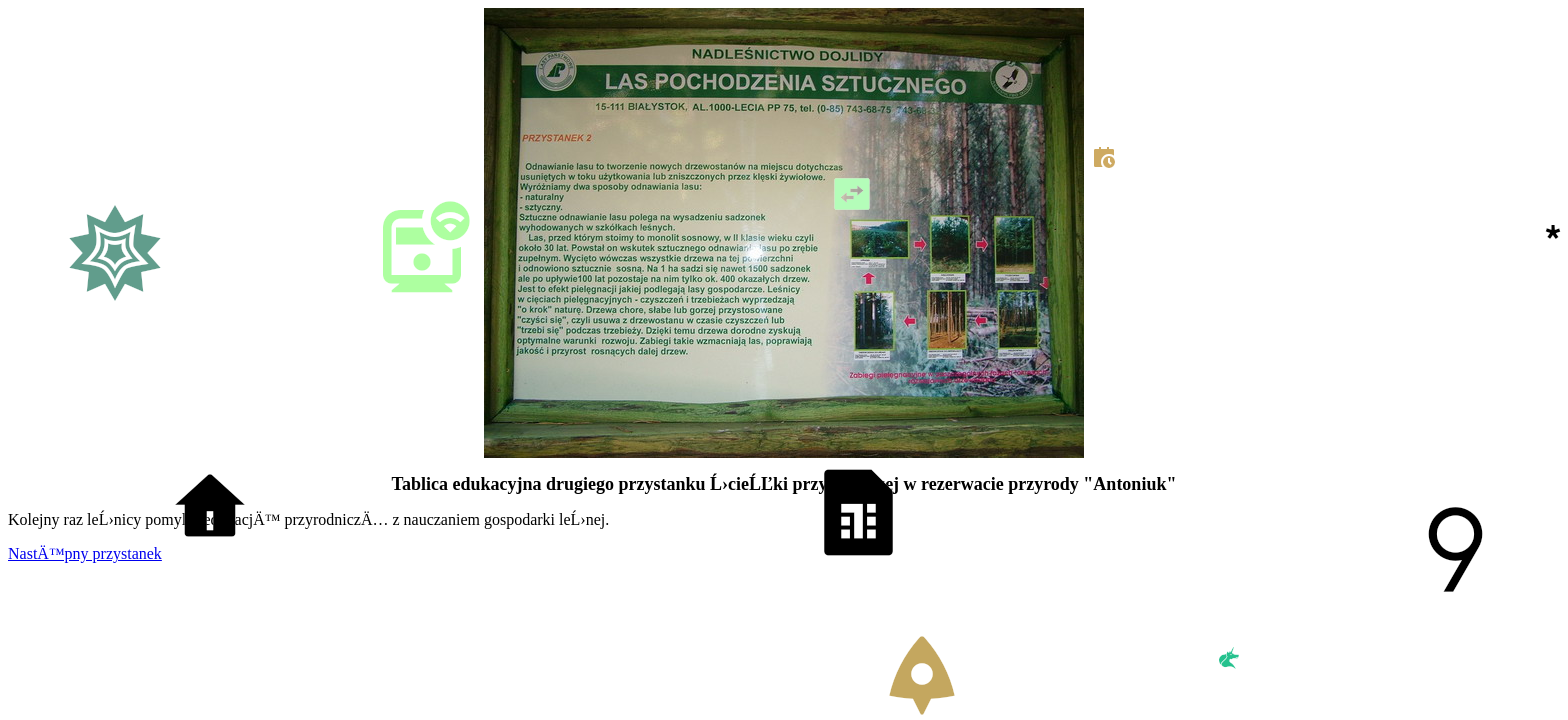 The image size is (1568, 720). I want to click on manage sim card settings, so click(858, 512).